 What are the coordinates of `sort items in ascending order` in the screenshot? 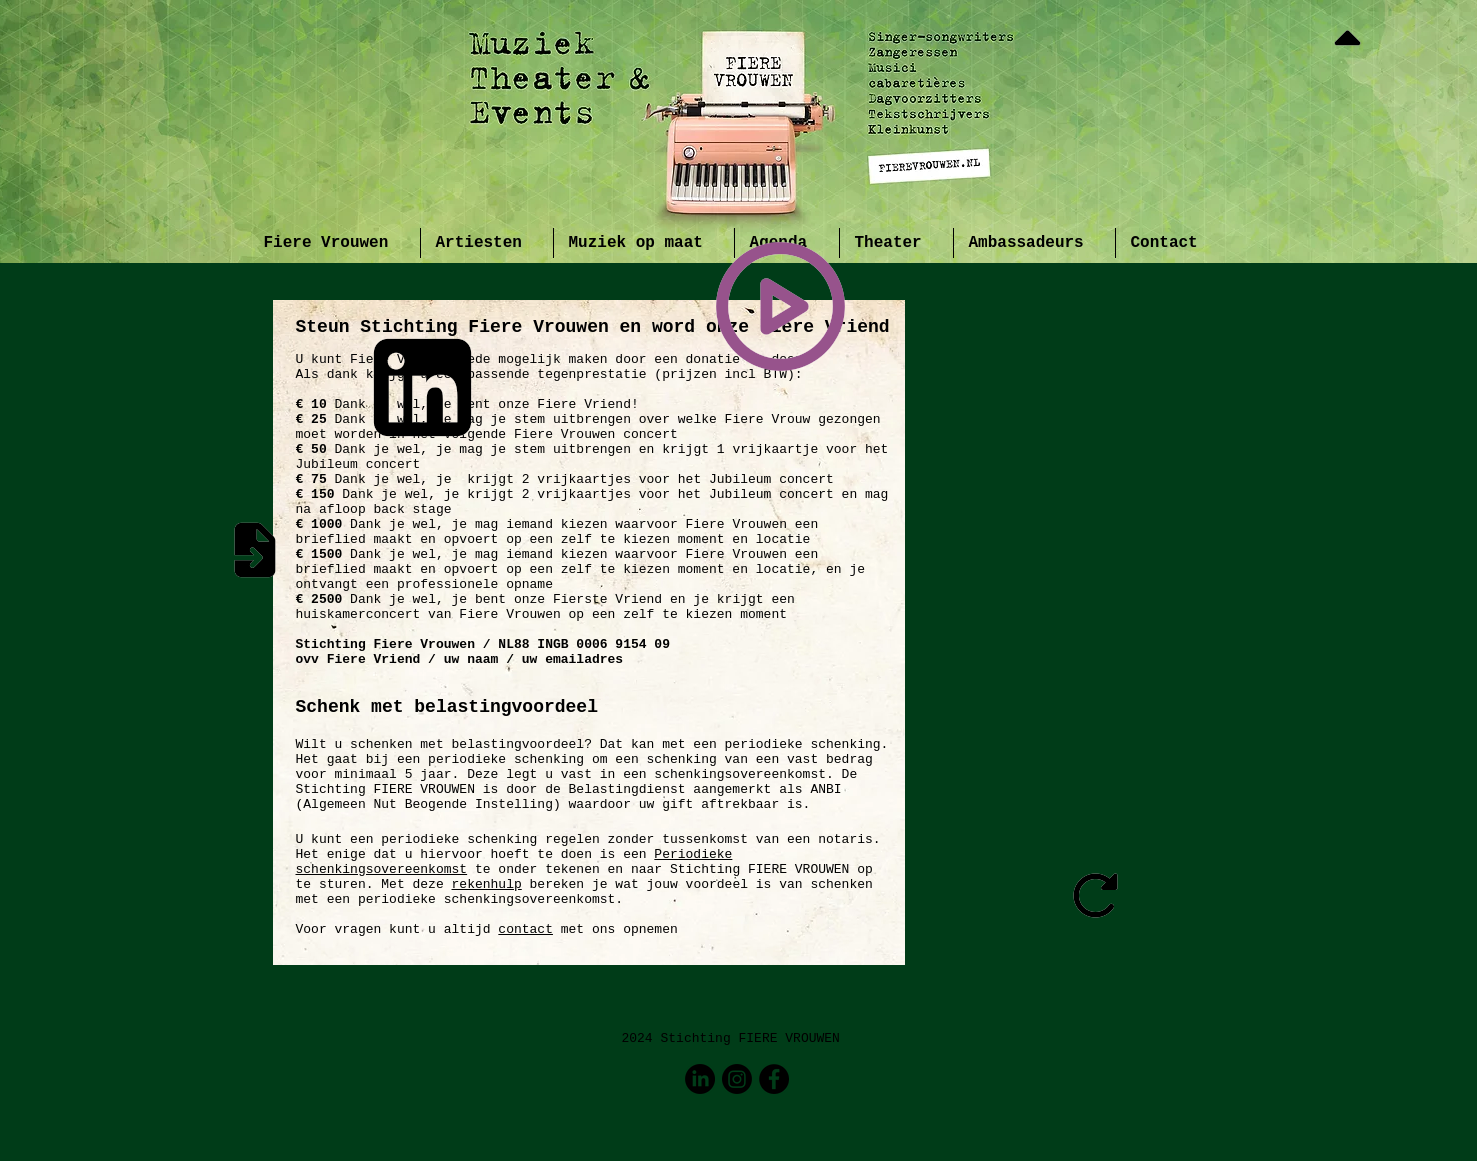 It's located at (1347, 47).